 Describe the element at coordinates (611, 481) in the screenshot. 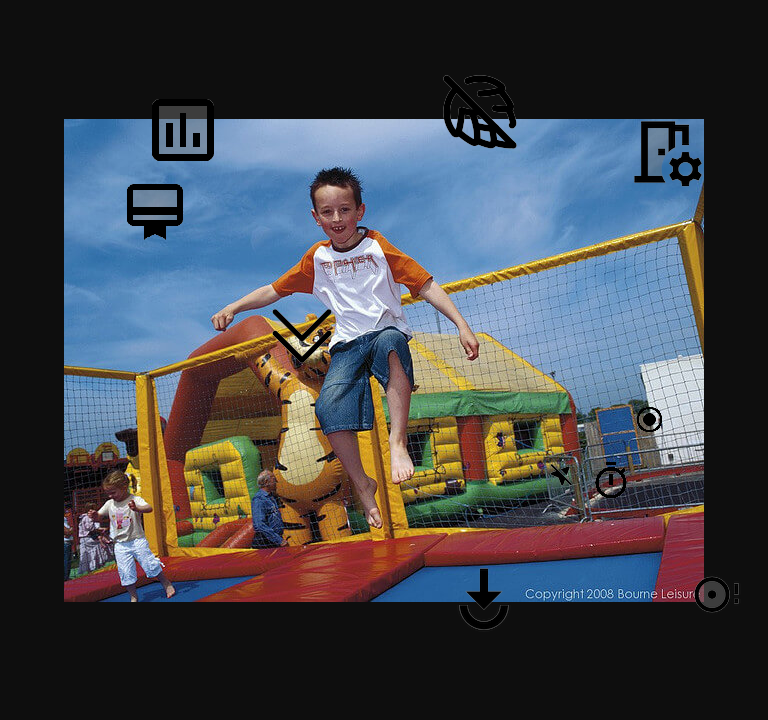

I see `set a countdown timer` at that location.